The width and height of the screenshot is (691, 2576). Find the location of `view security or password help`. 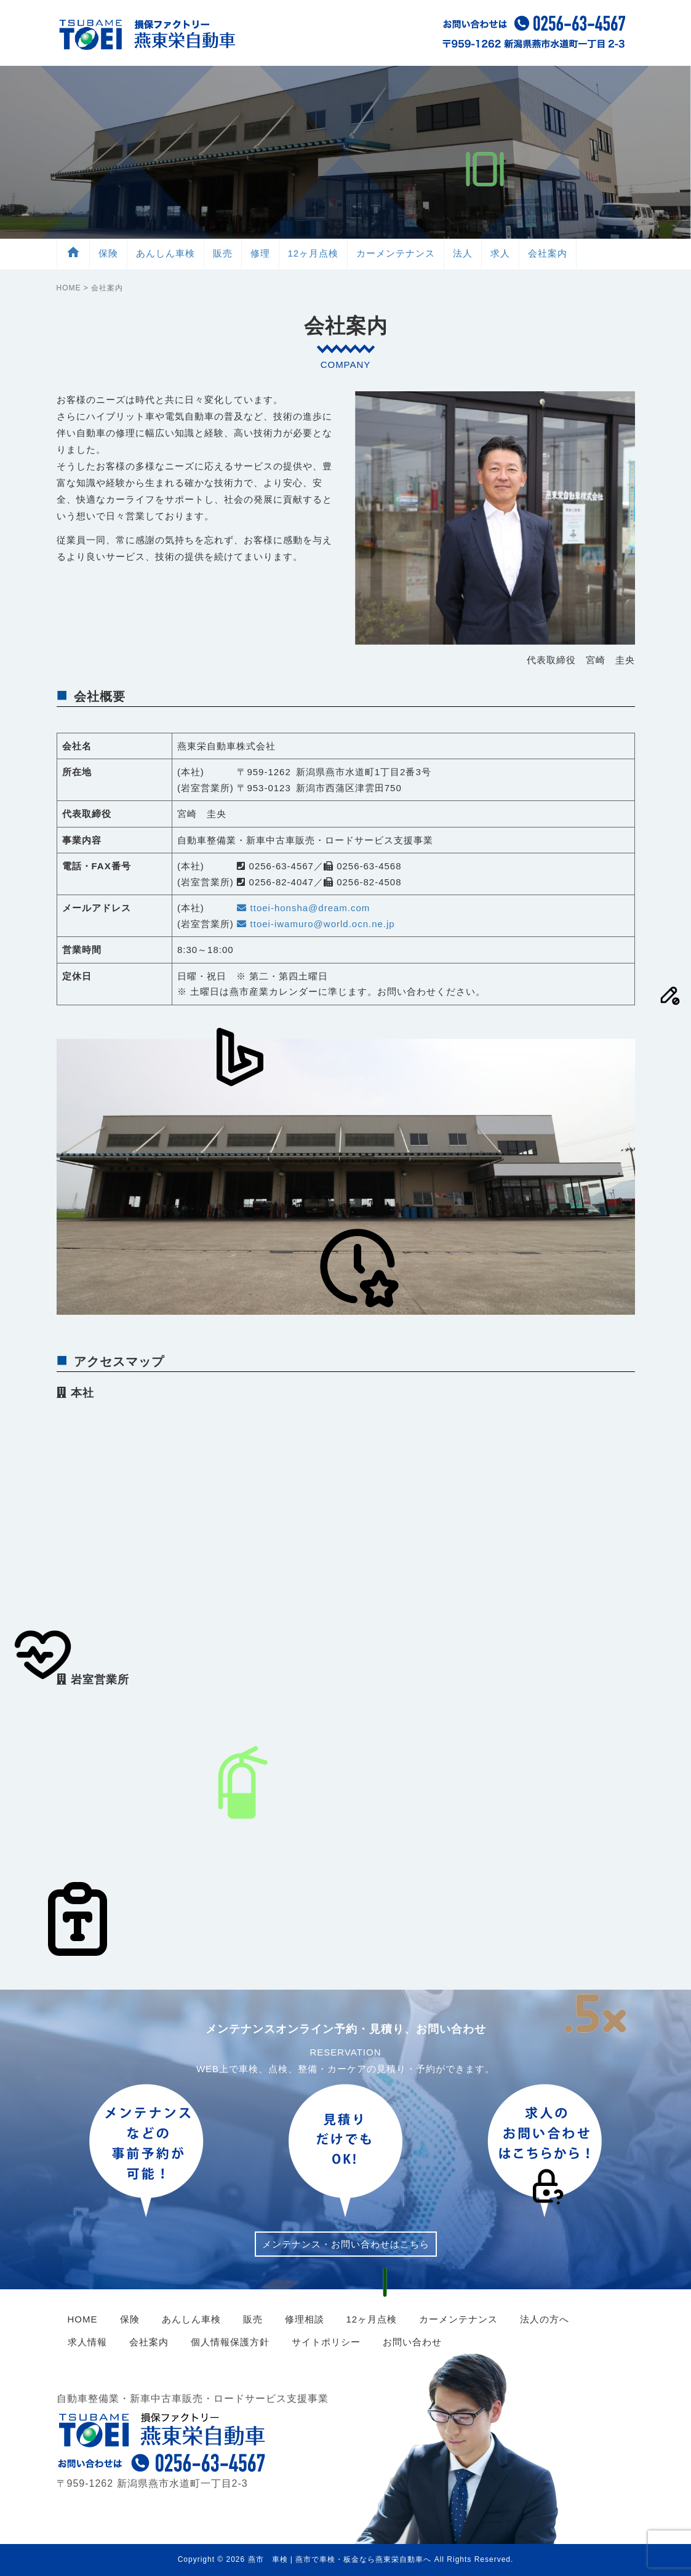

view security or password help is located at coordinates (546, 2186).